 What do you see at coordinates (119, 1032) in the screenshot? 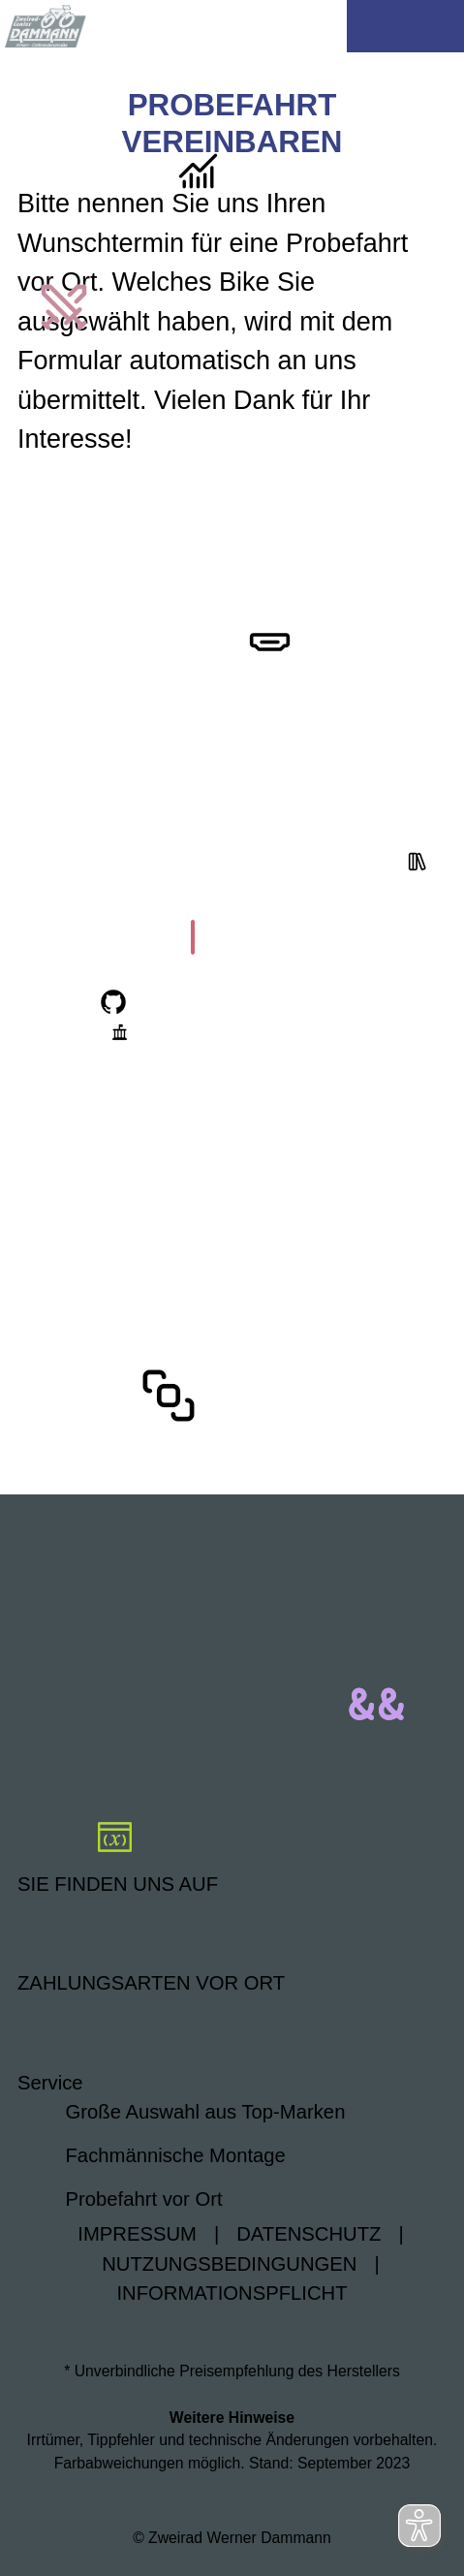
I see `view government or civic locations` at bounding box center [119, 1032].